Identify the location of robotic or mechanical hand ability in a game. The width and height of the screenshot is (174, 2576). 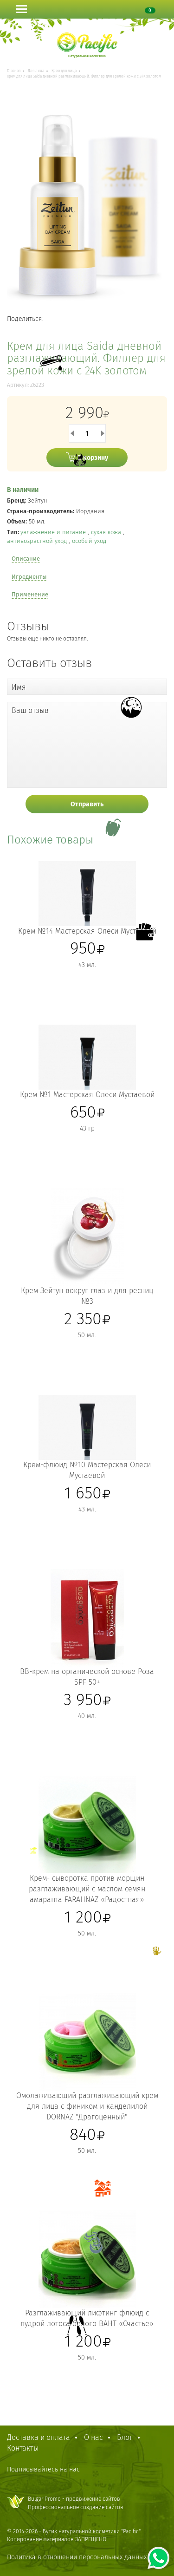
(156, 1950).